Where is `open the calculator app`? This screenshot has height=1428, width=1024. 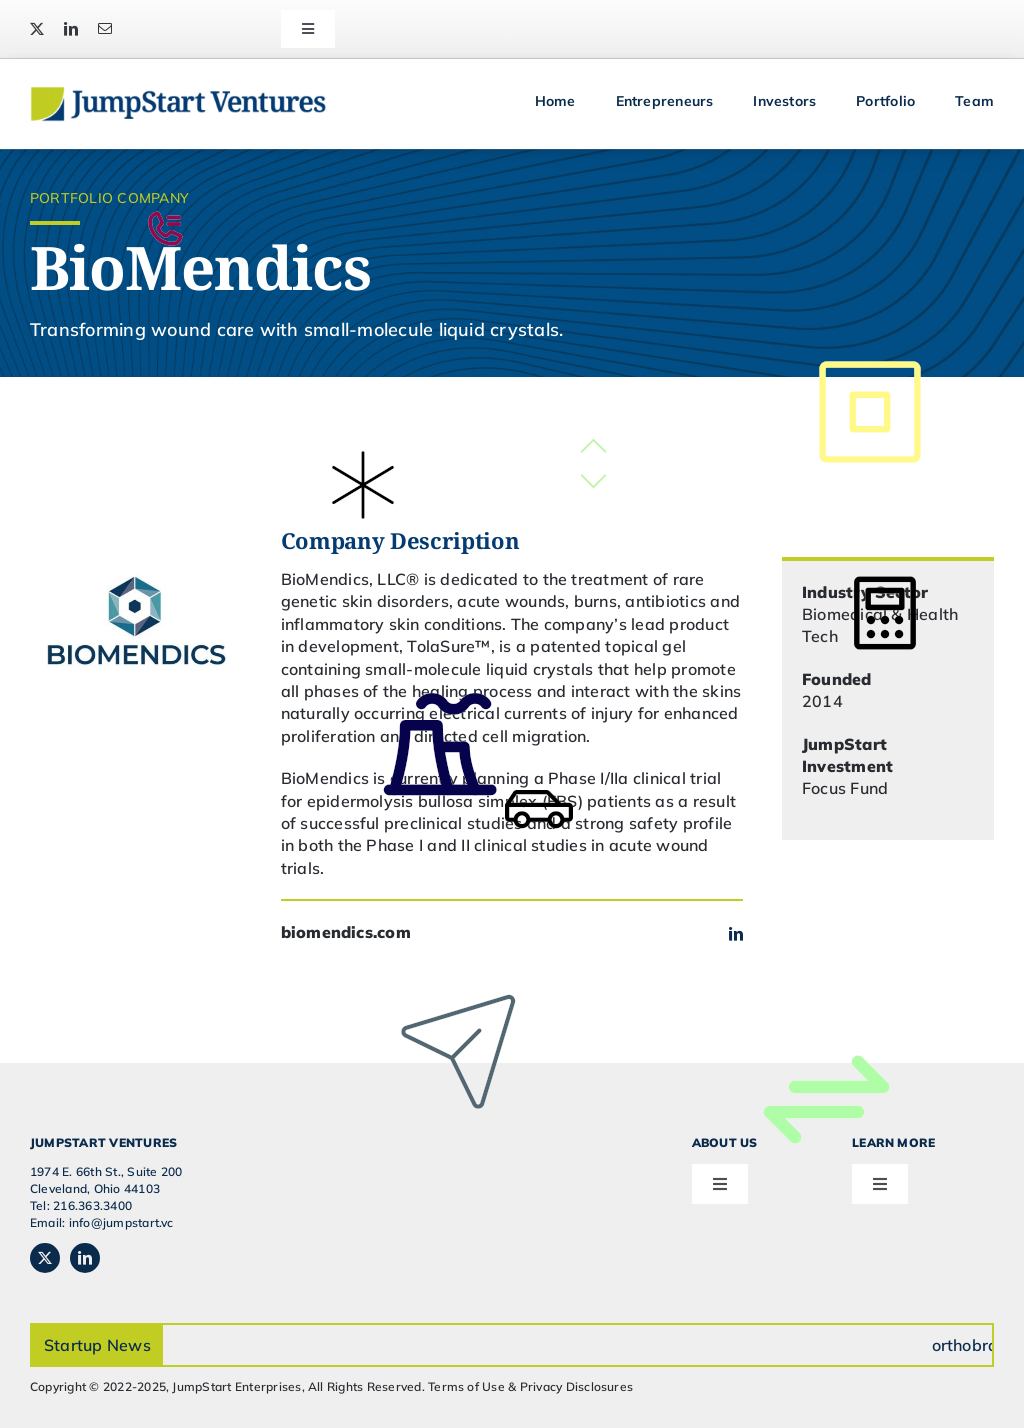 open the calculator app is located at coordinates (885, 613).